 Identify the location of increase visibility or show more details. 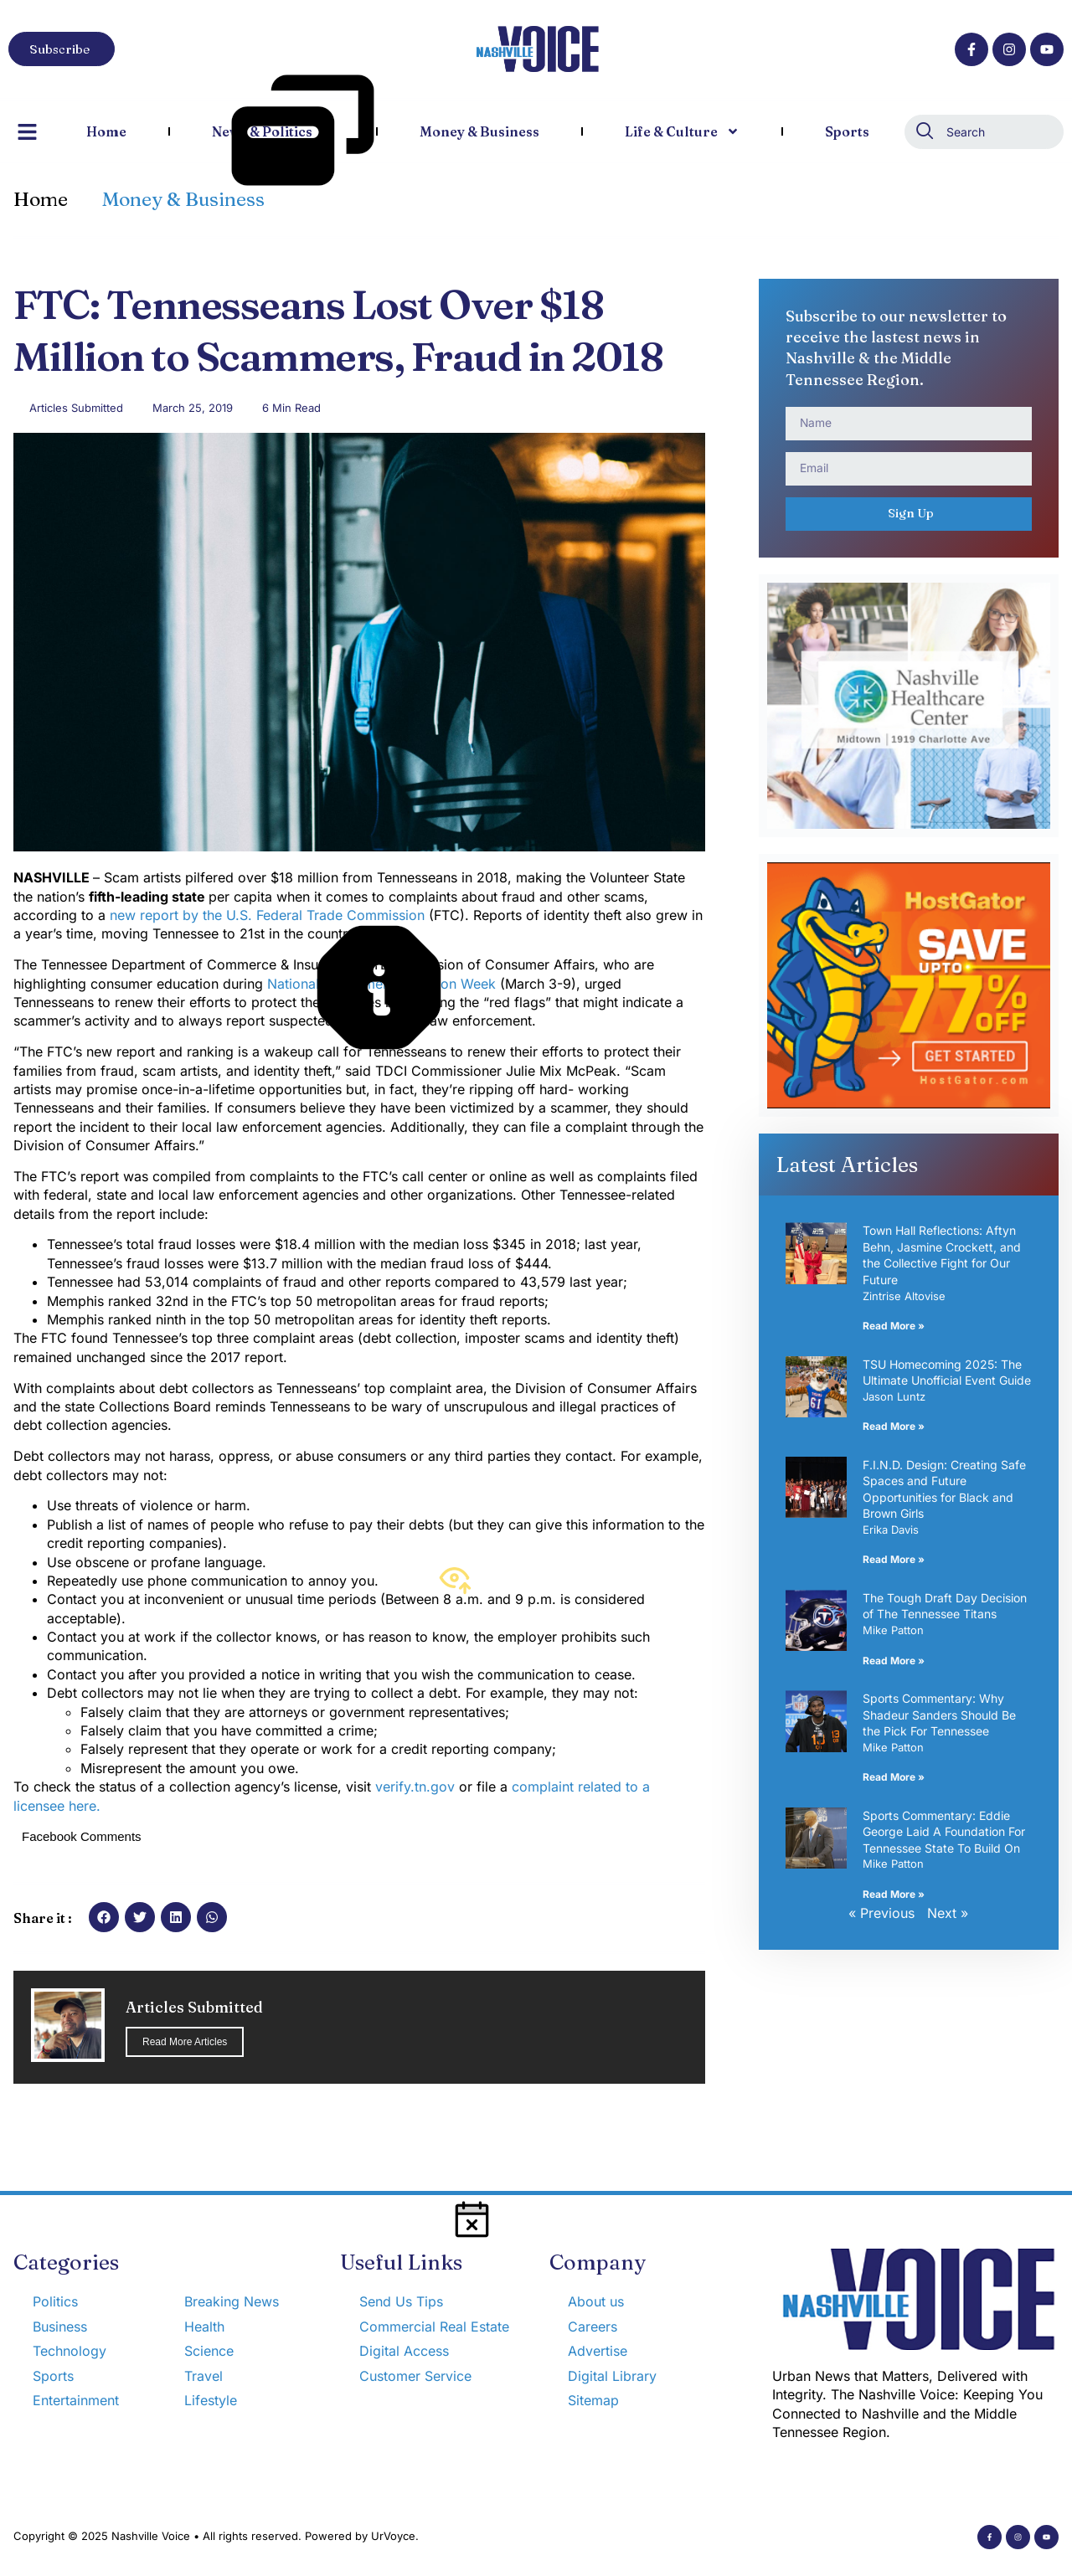
(454, 1577).